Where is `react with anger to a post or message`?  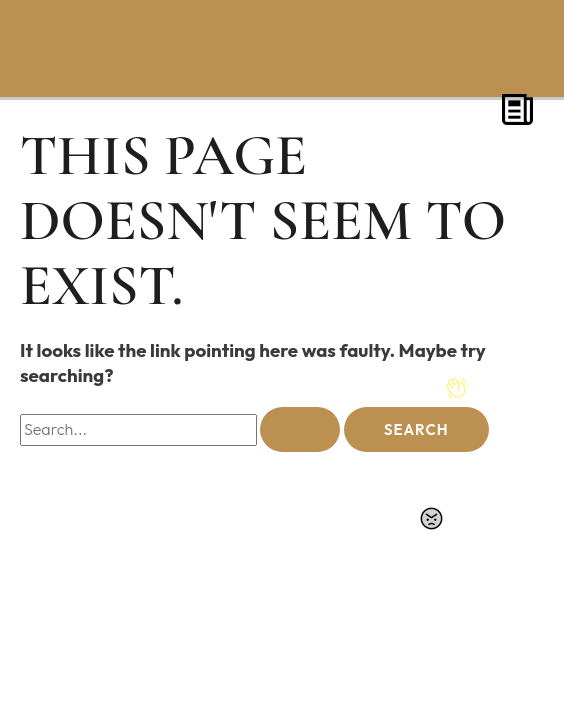 react with anger to a post or message is located at coordinates (431, 518).